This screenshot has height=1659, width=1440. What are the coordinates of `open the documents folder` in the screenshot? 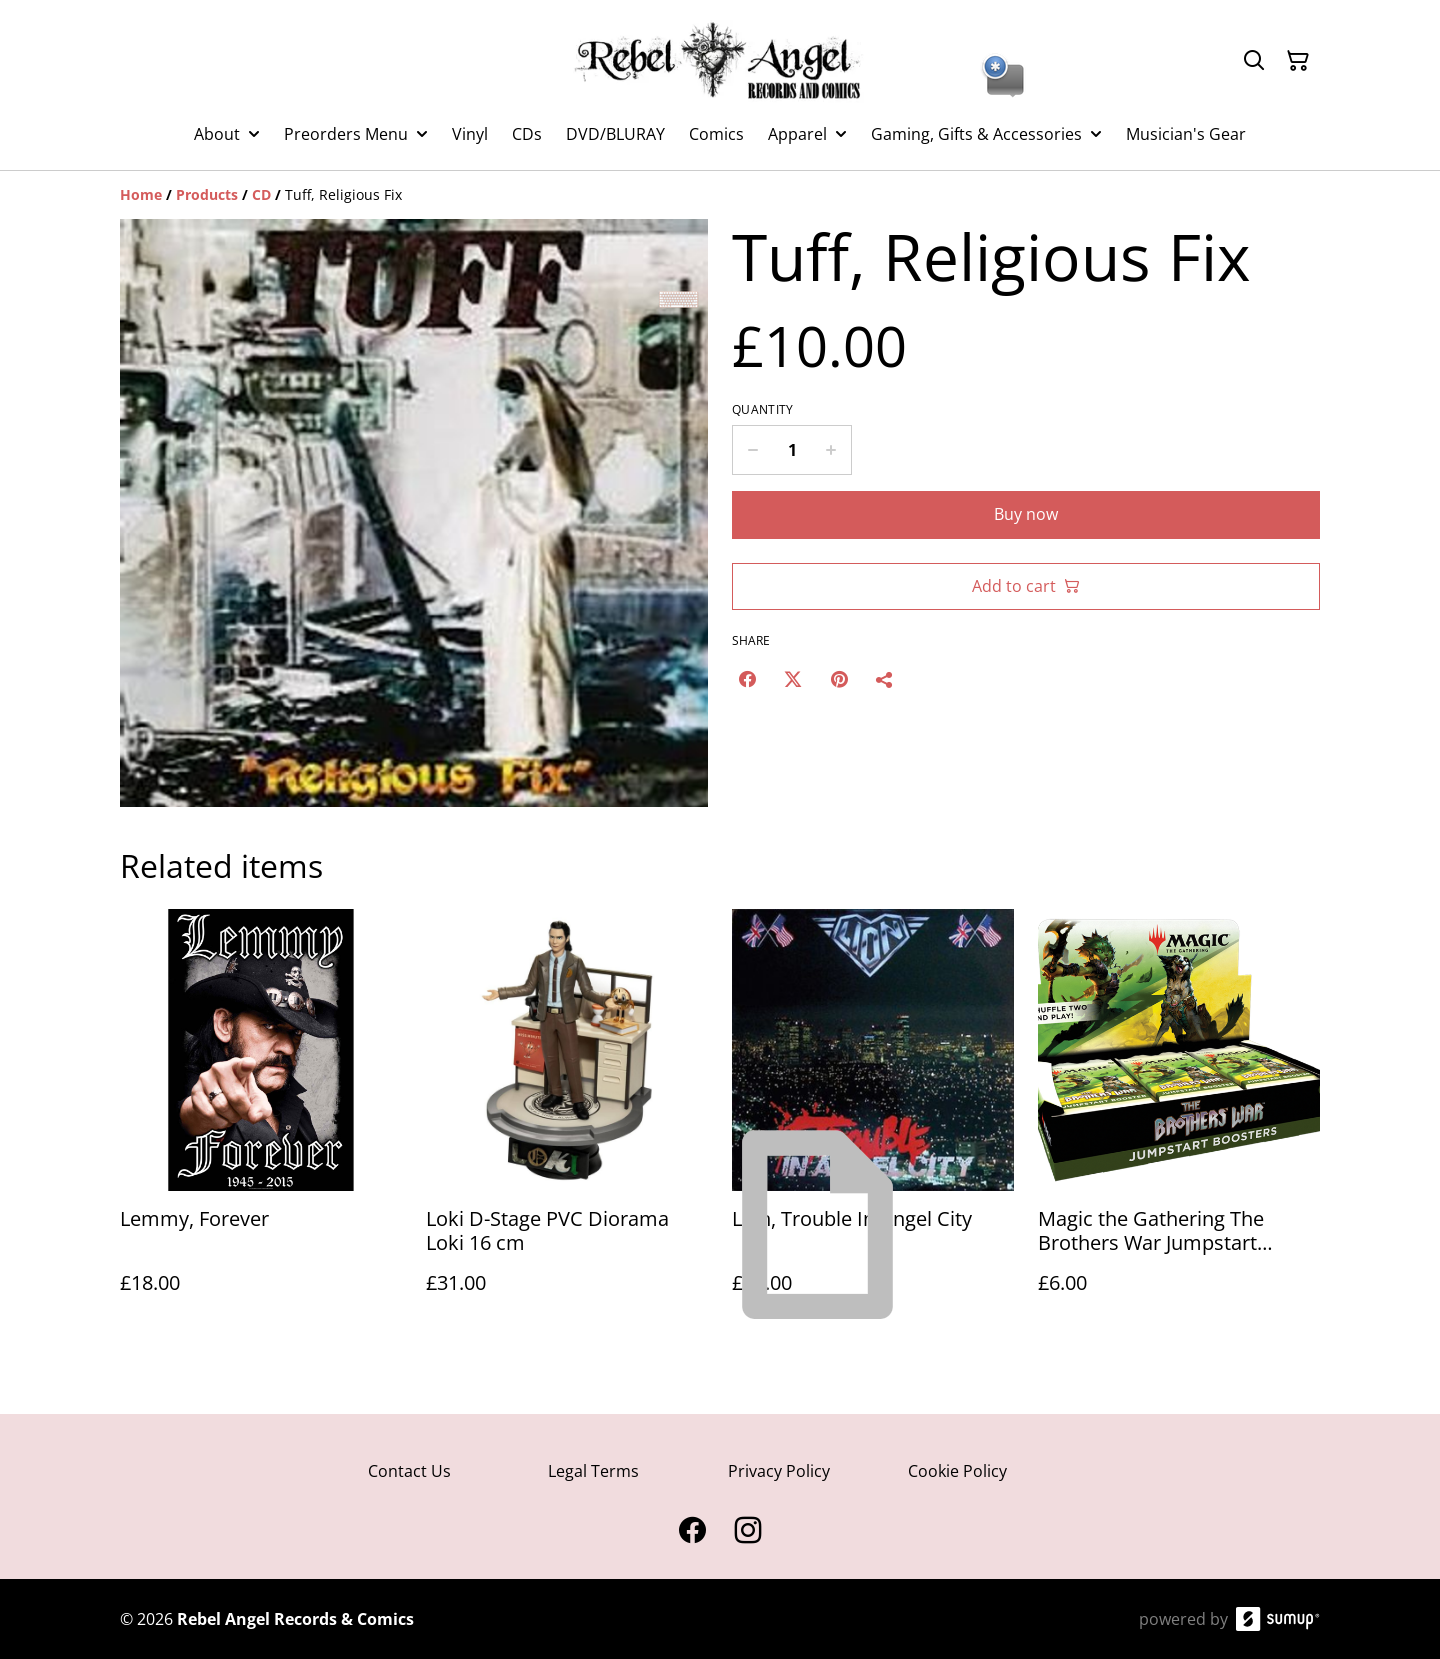 It's located at (817, 1218).